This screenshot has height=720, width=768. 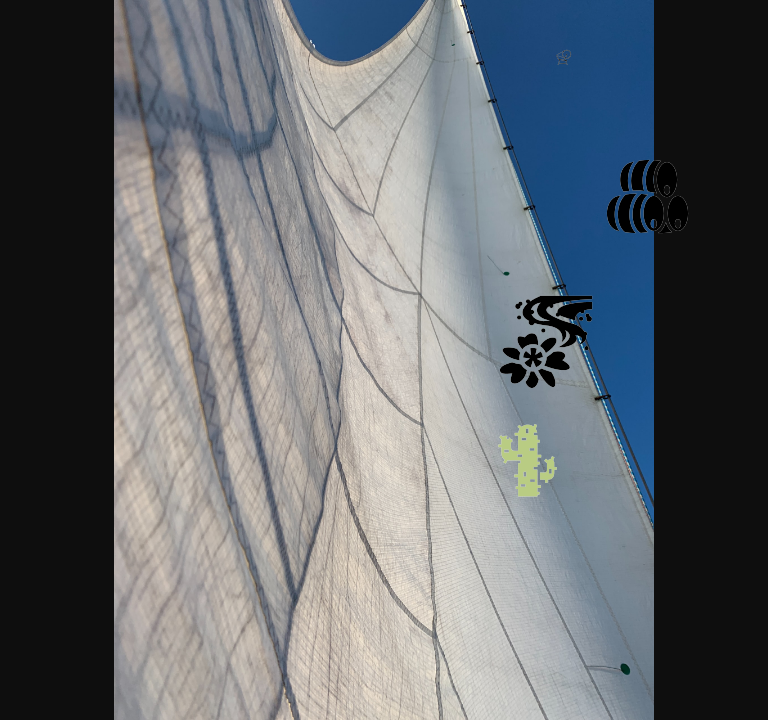 What do you see at coordinates (546, 342) in the screenshot?
I see `browse fragrance or perfume products` at bounding box center [546, 342].